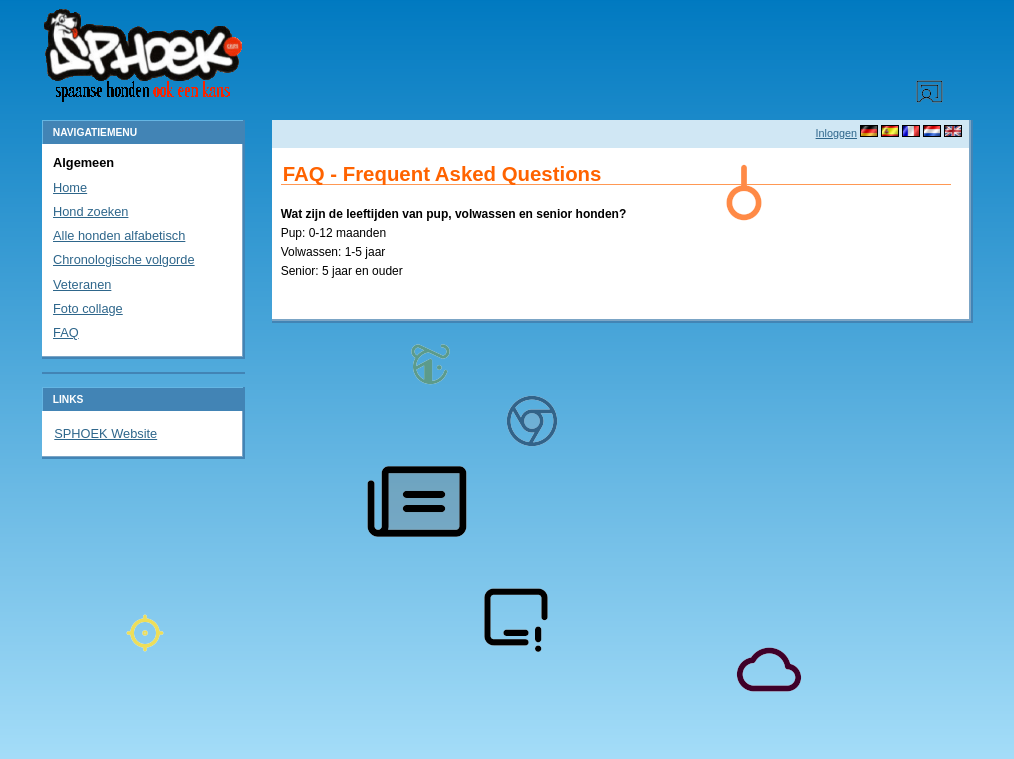 This screenshot has height=759, width=1014. I want to click on open google chrome browser, so click(532, 421).